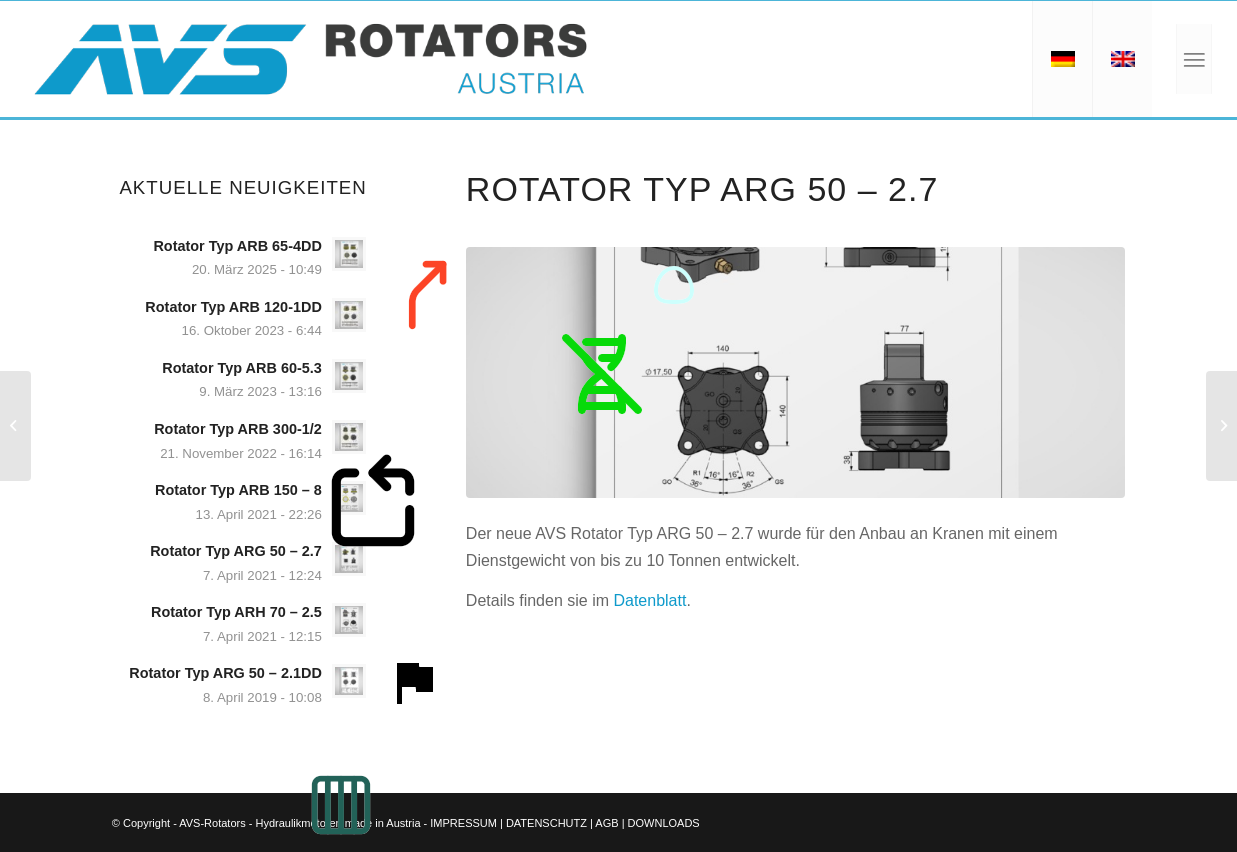 This screenshot has height=852, width=1237. I want to click on rotate image or content counter-clockwise, so click(373, 505).